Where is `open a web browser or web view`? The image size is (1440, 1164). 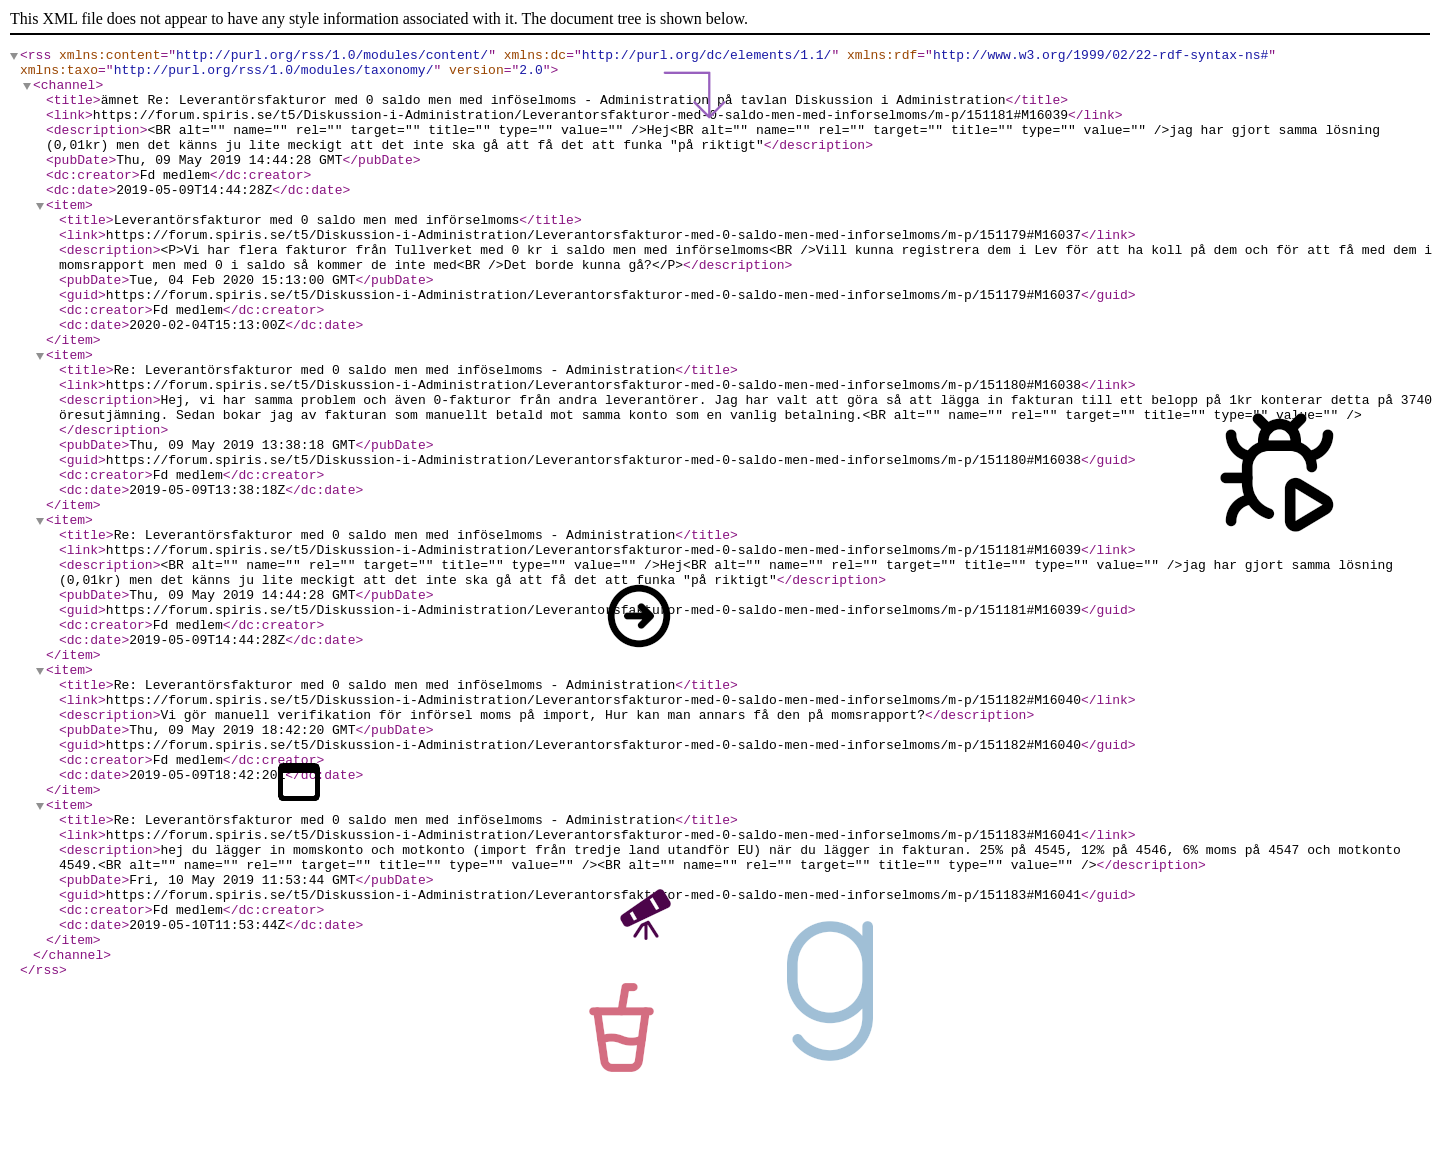 open a web browser or web view is located at coordinates (299, 782).